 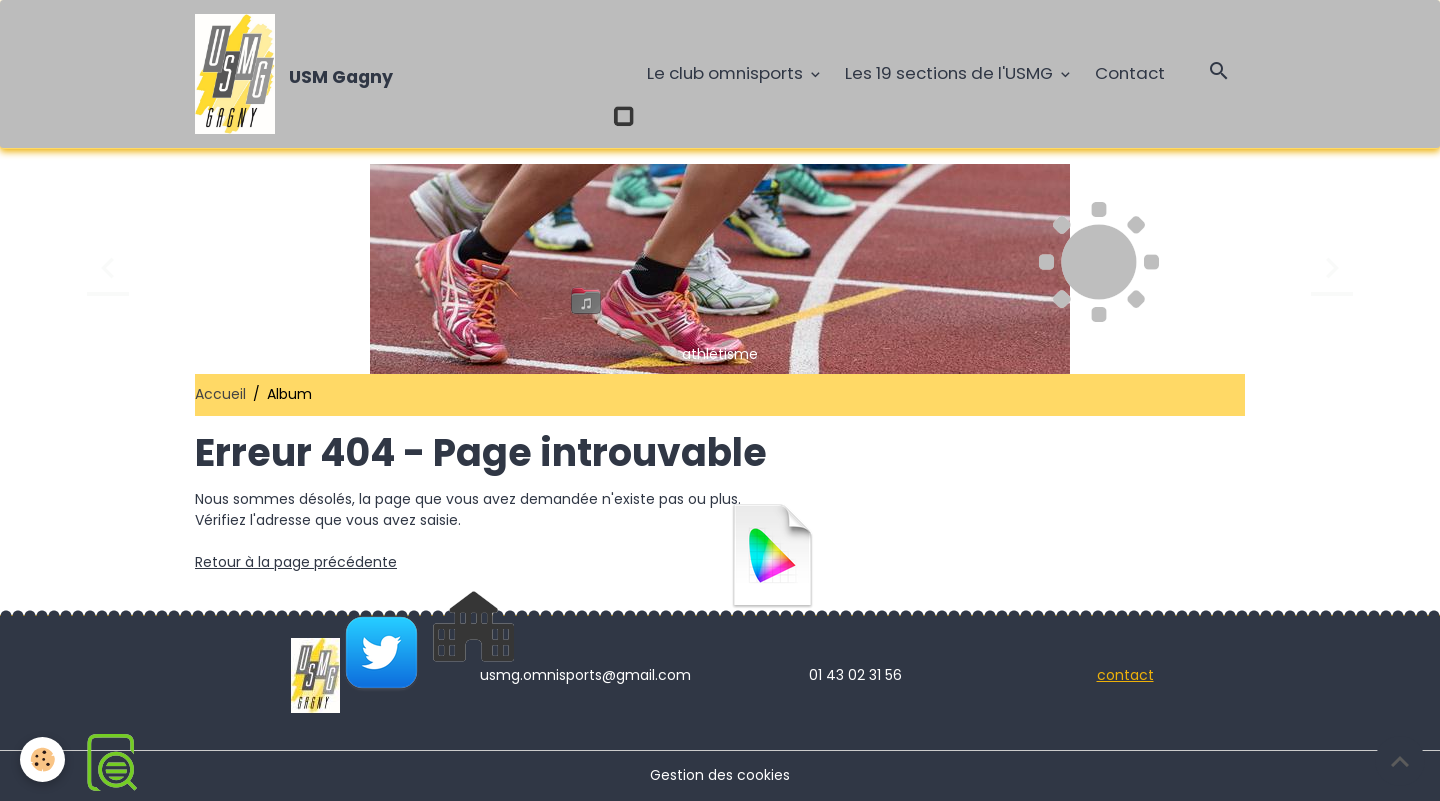 I want to click on stop or halt current media playback, so click(x=641, y=98).